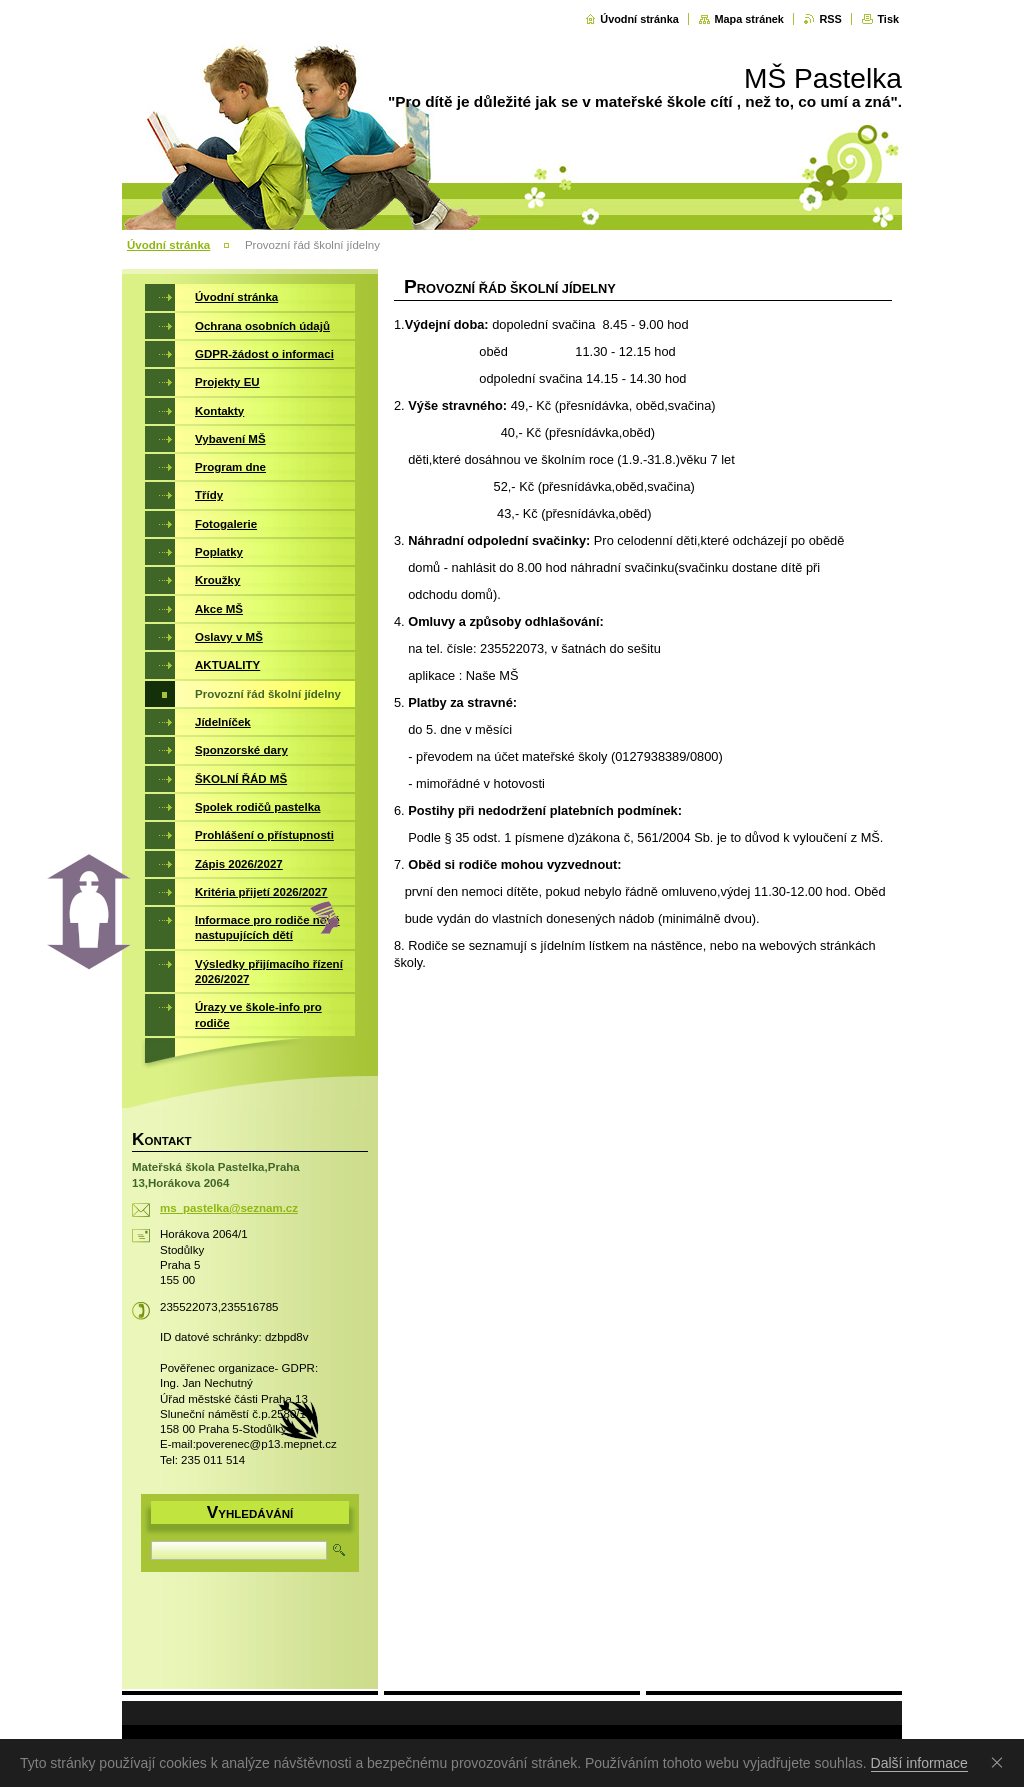  What do you see at coordinates (298, 1419) in the screenshot?
I see `indicates a swift or speed-enhanced attack ability` at bounding box center [298, 1419].